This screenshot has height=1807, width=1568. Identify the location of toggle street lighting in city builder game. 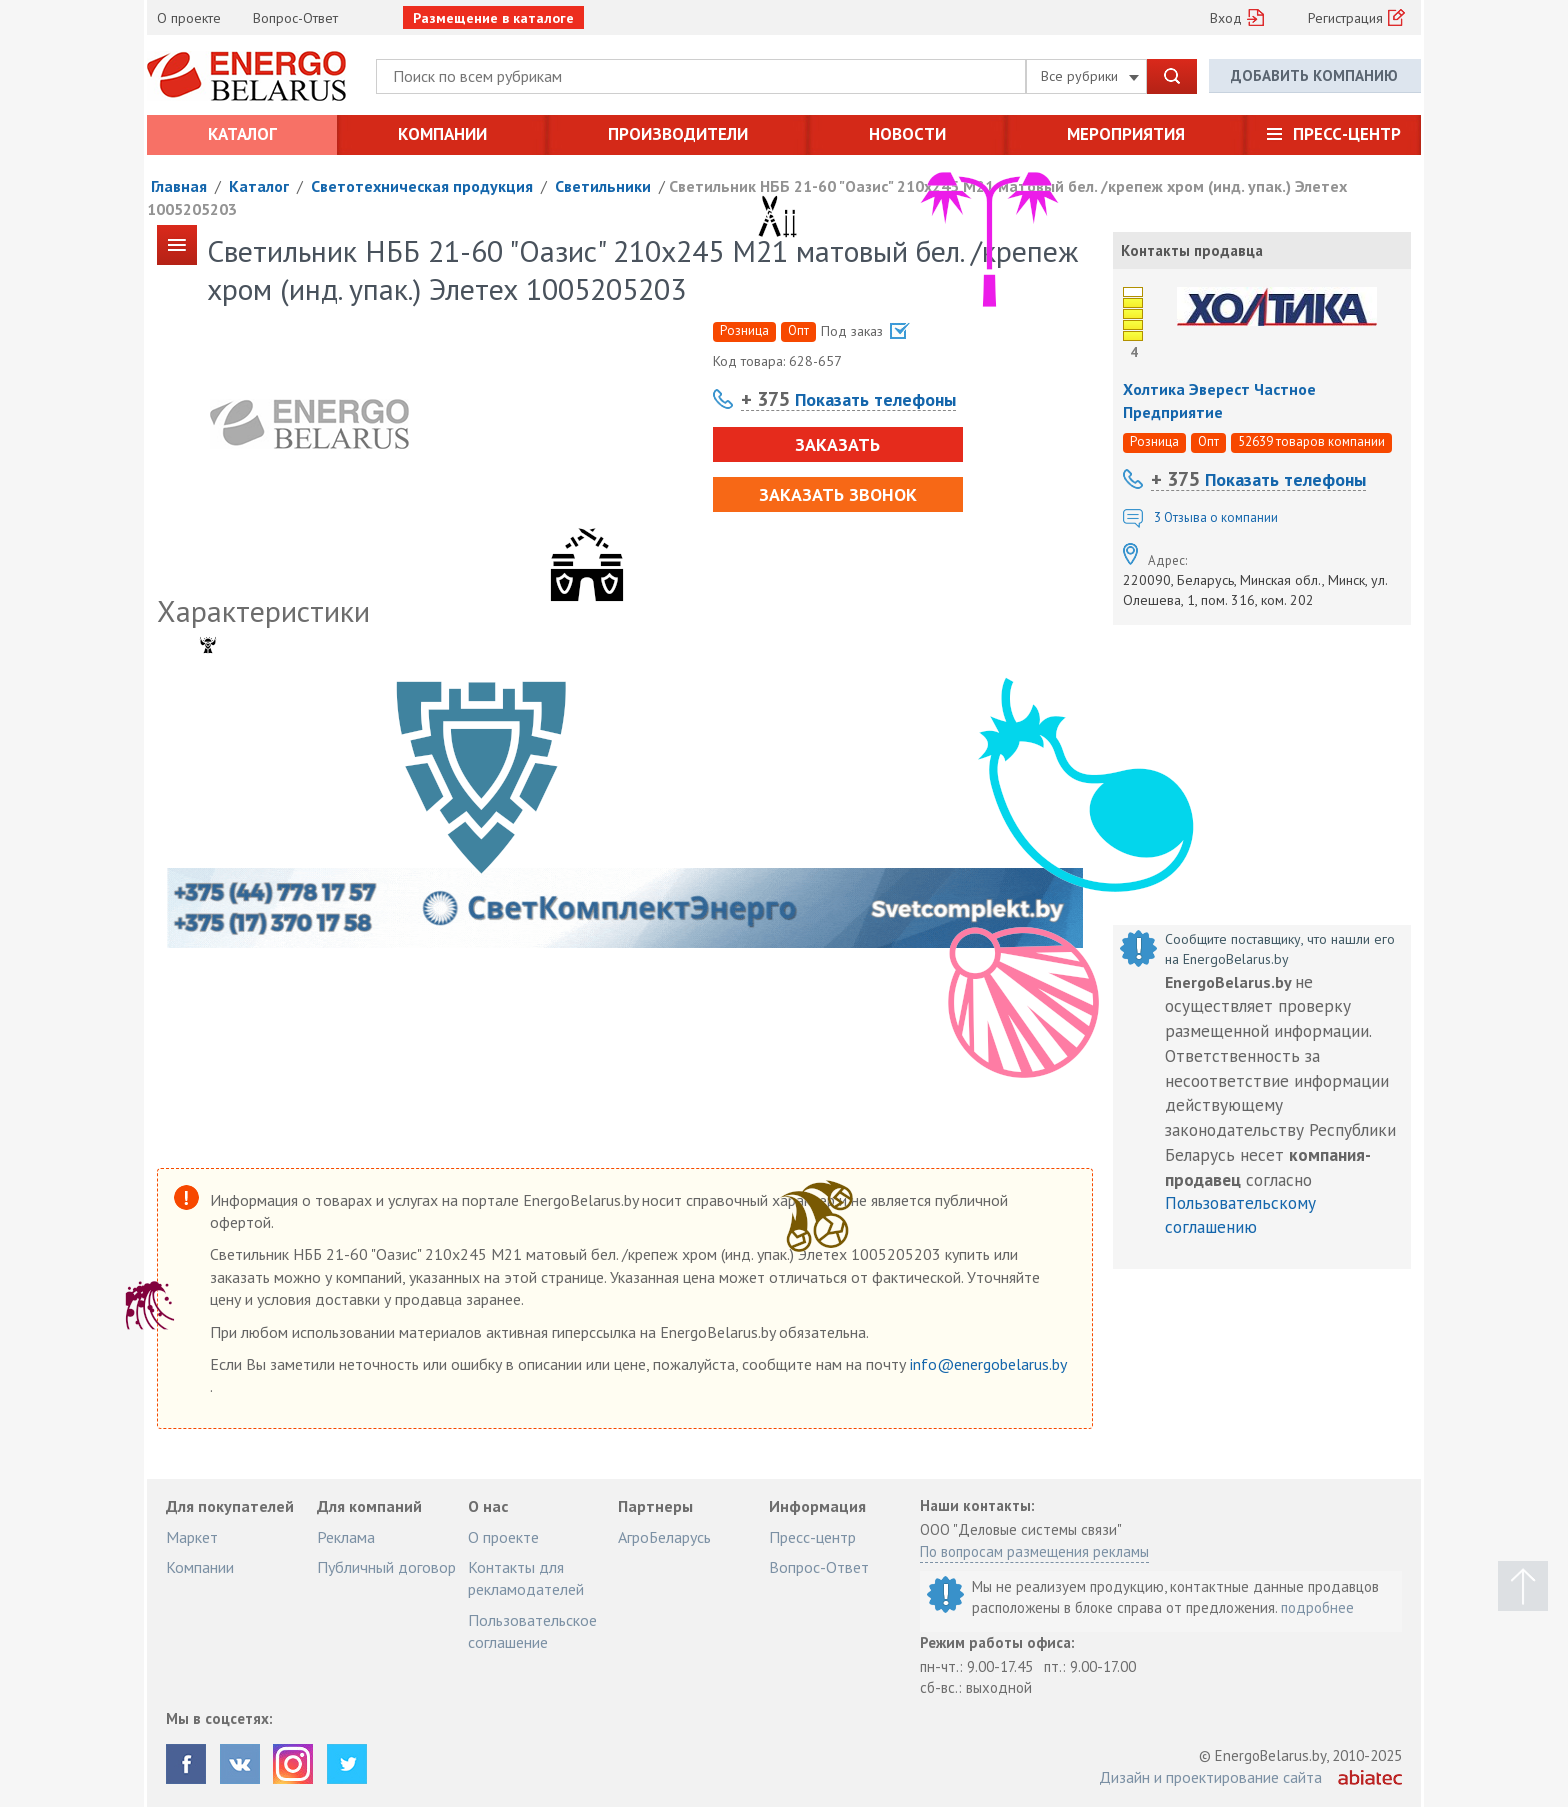
(989, 239).